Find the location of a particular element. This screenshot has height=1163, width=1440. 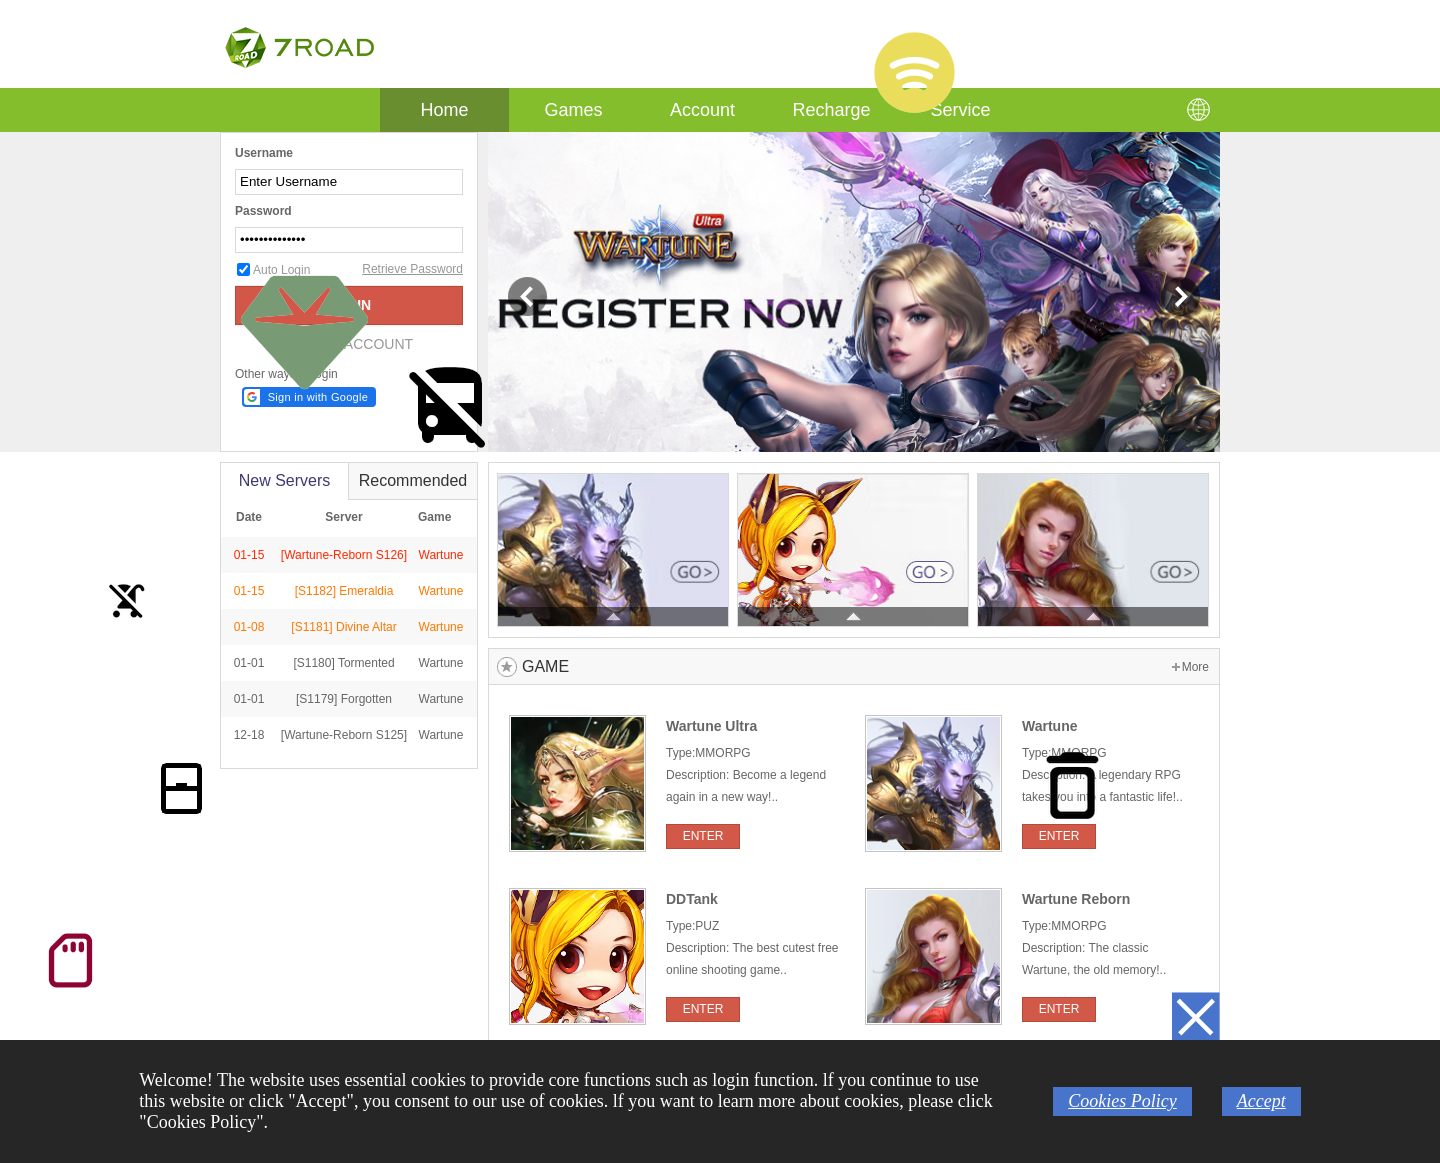

delete an item is located at coordinates (1072, 785).